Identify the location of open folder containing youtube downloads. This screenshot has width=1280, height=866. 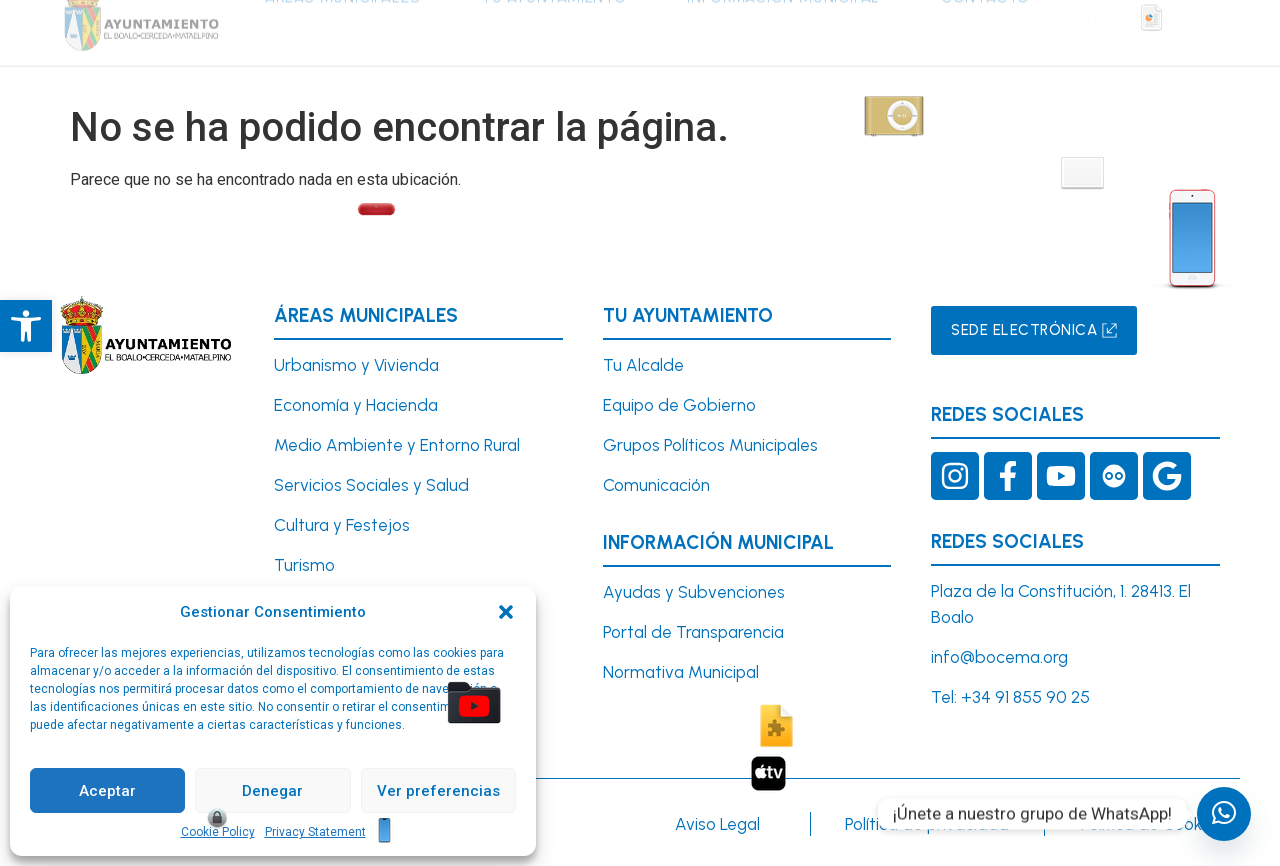
(474, 704).